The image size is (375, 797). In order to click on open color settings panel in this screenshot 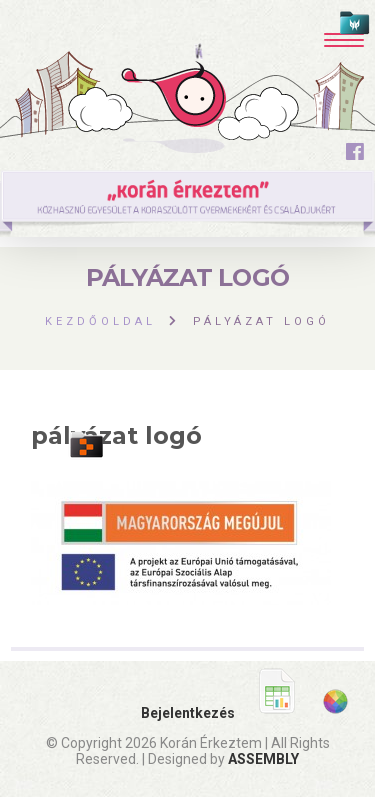, I will do `click(335, 701)`.